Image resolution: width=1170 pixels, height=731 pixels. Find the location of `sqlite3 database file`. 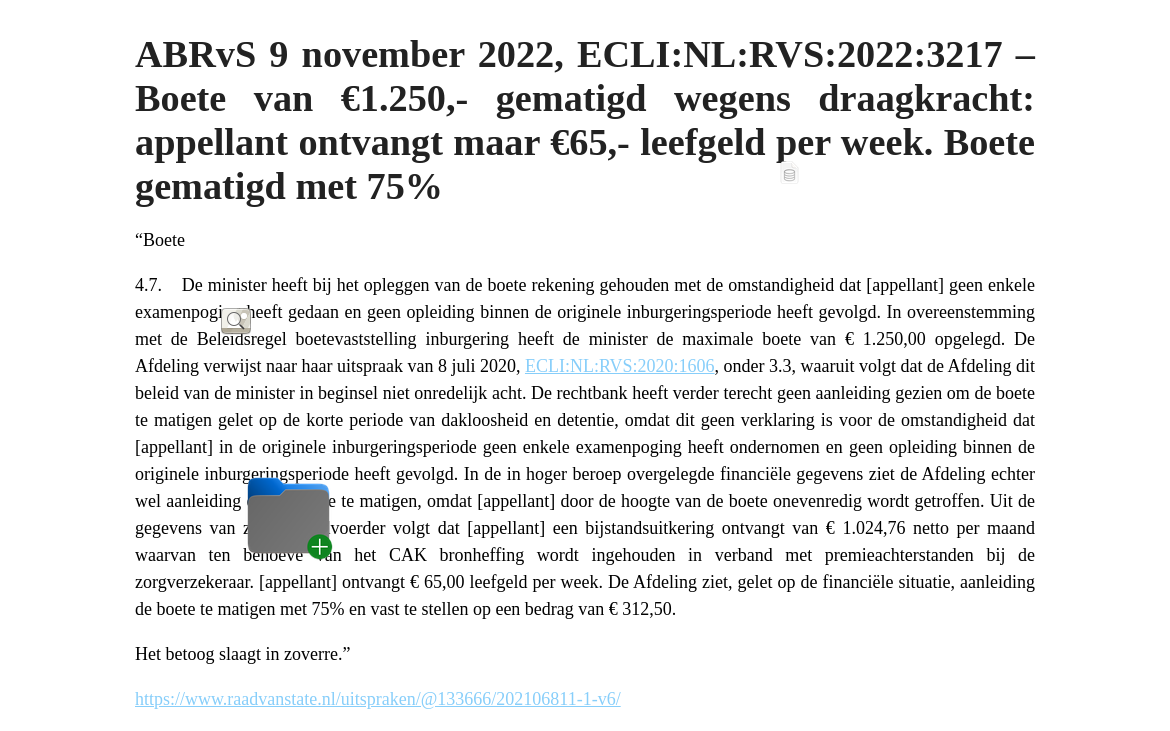

sqlite3 database file is located at coordinates (789, 172).